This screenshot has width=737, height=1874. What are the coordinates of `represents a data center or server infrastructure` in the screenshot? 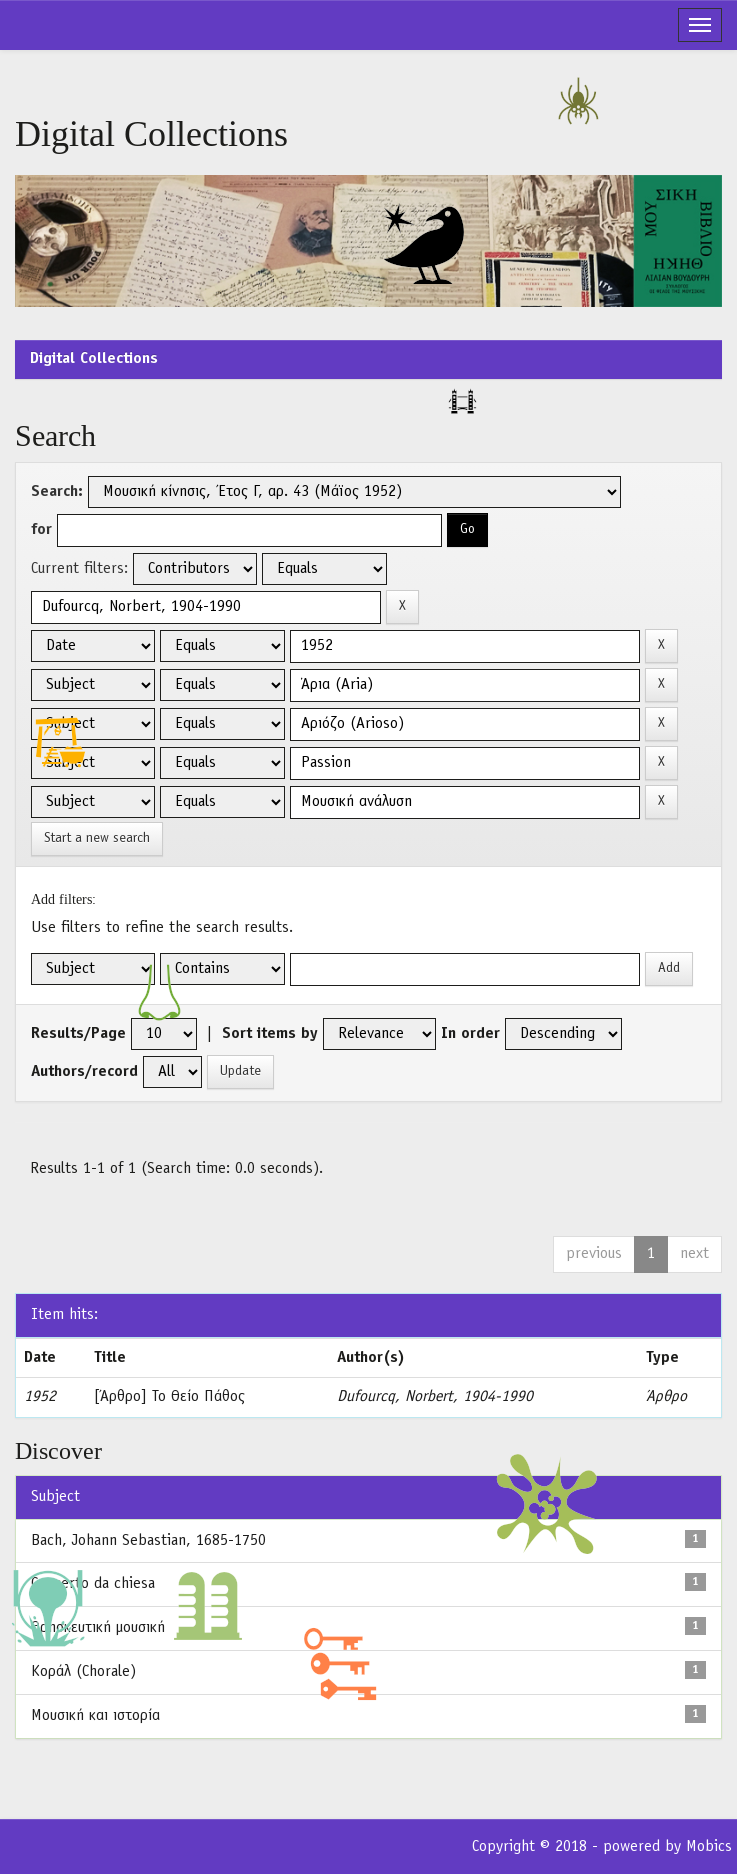 It's located at (208, 1606).